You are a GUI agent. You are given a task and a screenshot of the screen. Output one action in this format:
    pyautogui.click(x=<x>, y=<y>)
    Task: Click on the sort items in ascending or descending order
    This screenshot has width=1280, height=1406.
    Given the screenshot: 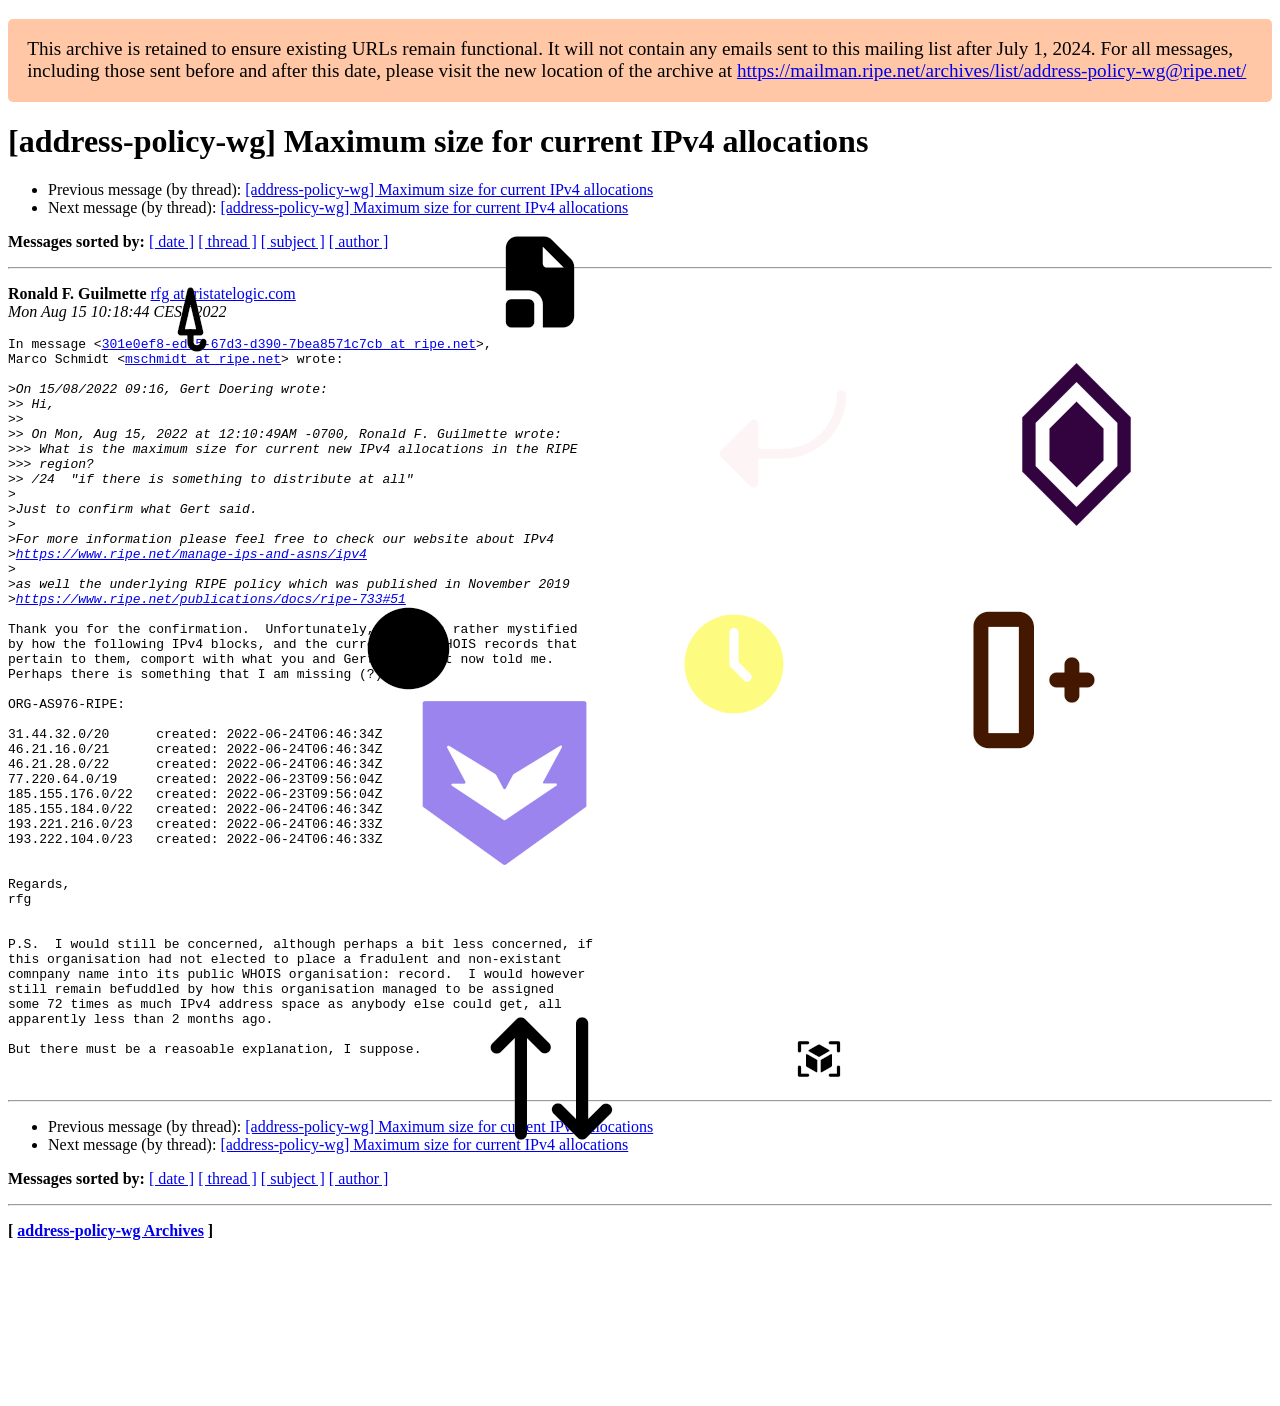 What is the action you would take?
    pyautogui.click(x=551, y=1078)
    